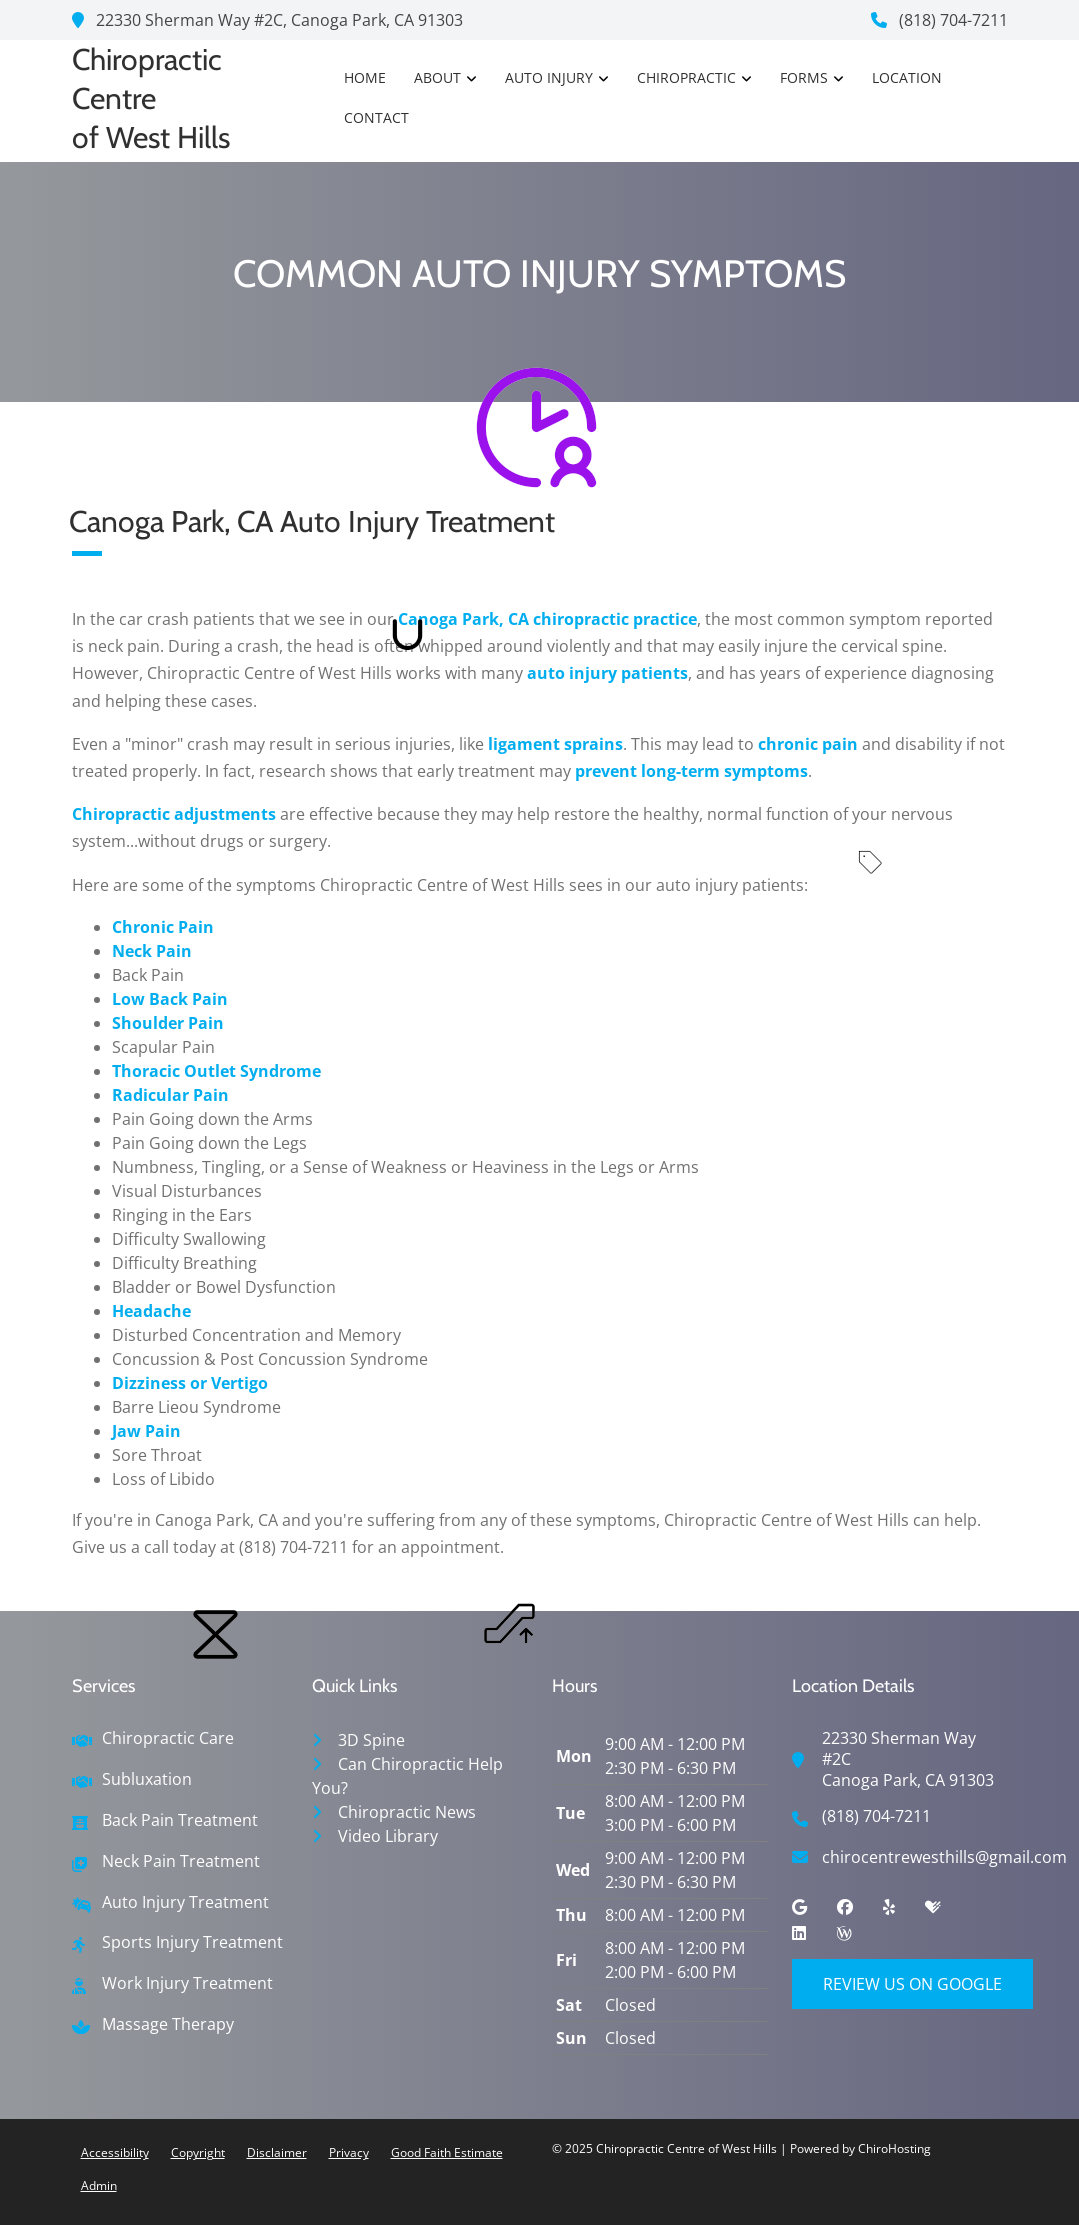  What do you see at coordinates (407, 632) in the screenshot?
I see `combine or merge selected items` at bounding box center [407, 632].